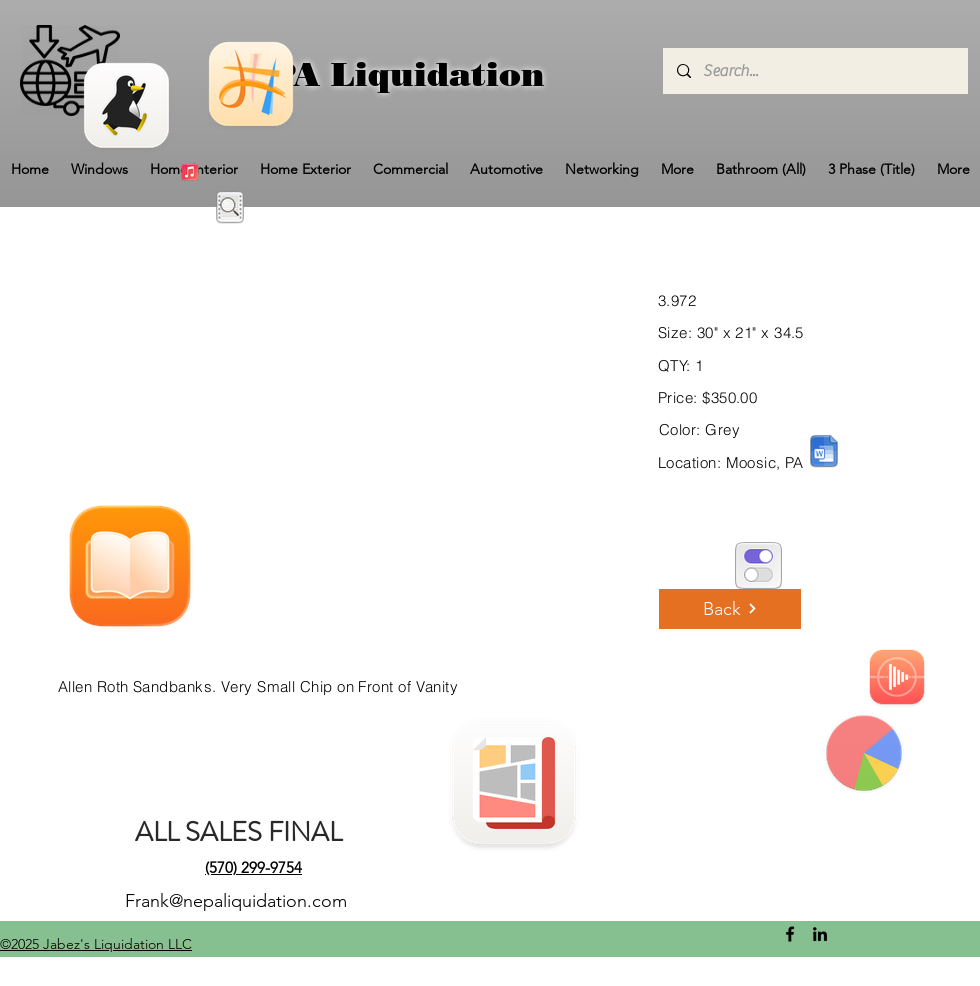 The height and width of the screenshot is (986, 980). What do you see at coordinates (230, 207) in the screenshot?
I see `open the log viewer application` at bounding box center [230, 207].